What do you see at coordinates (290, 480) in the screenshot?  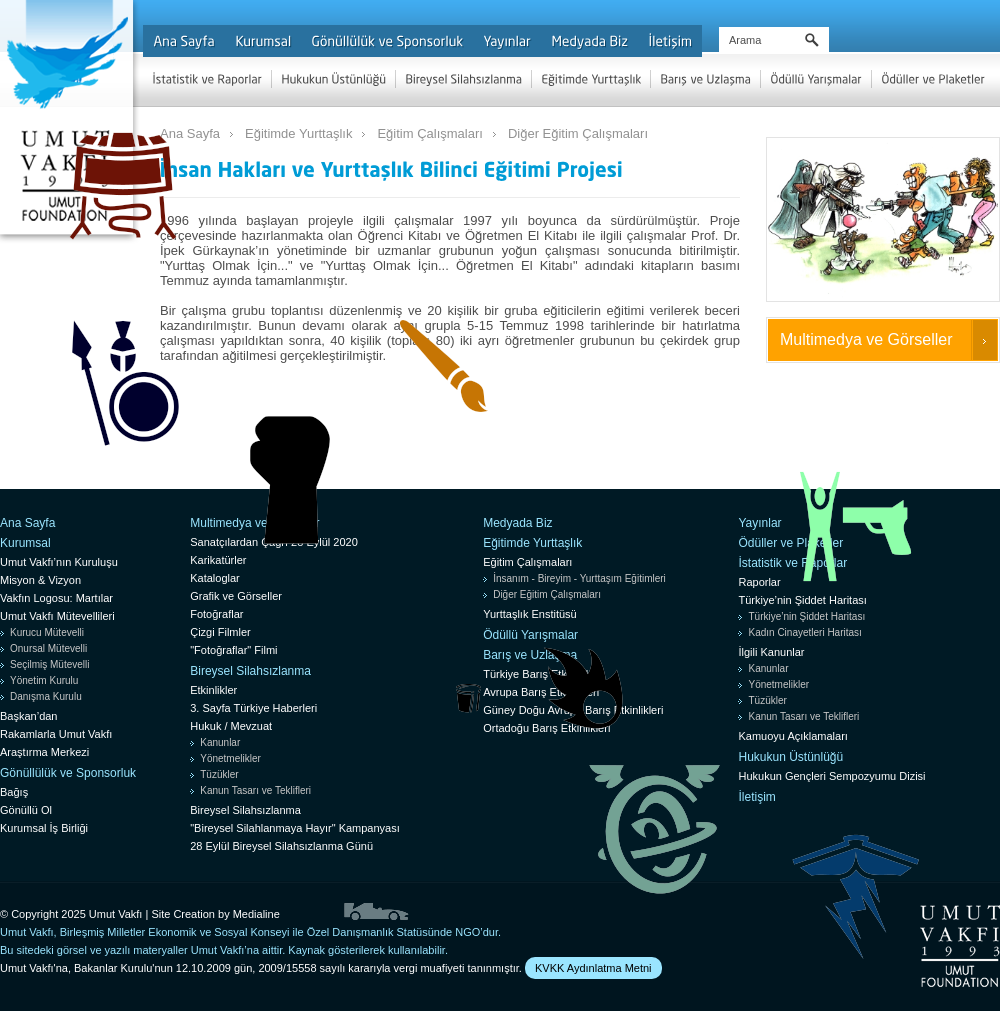 I see `indicates rebellion or protest theme` at bounding box center [290, 480].